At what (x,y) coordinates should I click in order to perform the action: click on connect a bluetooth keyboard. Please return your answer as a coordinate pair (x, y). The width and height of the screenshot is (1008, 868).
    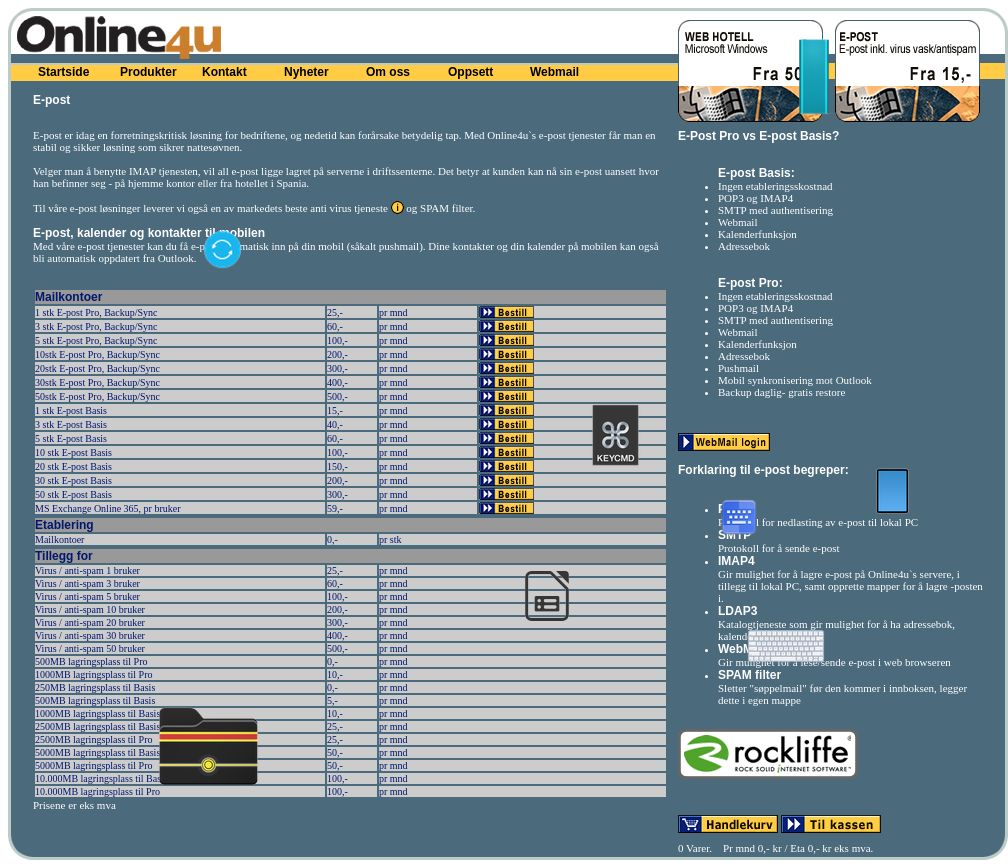
    Looking at the image, I should click on (786, 646).